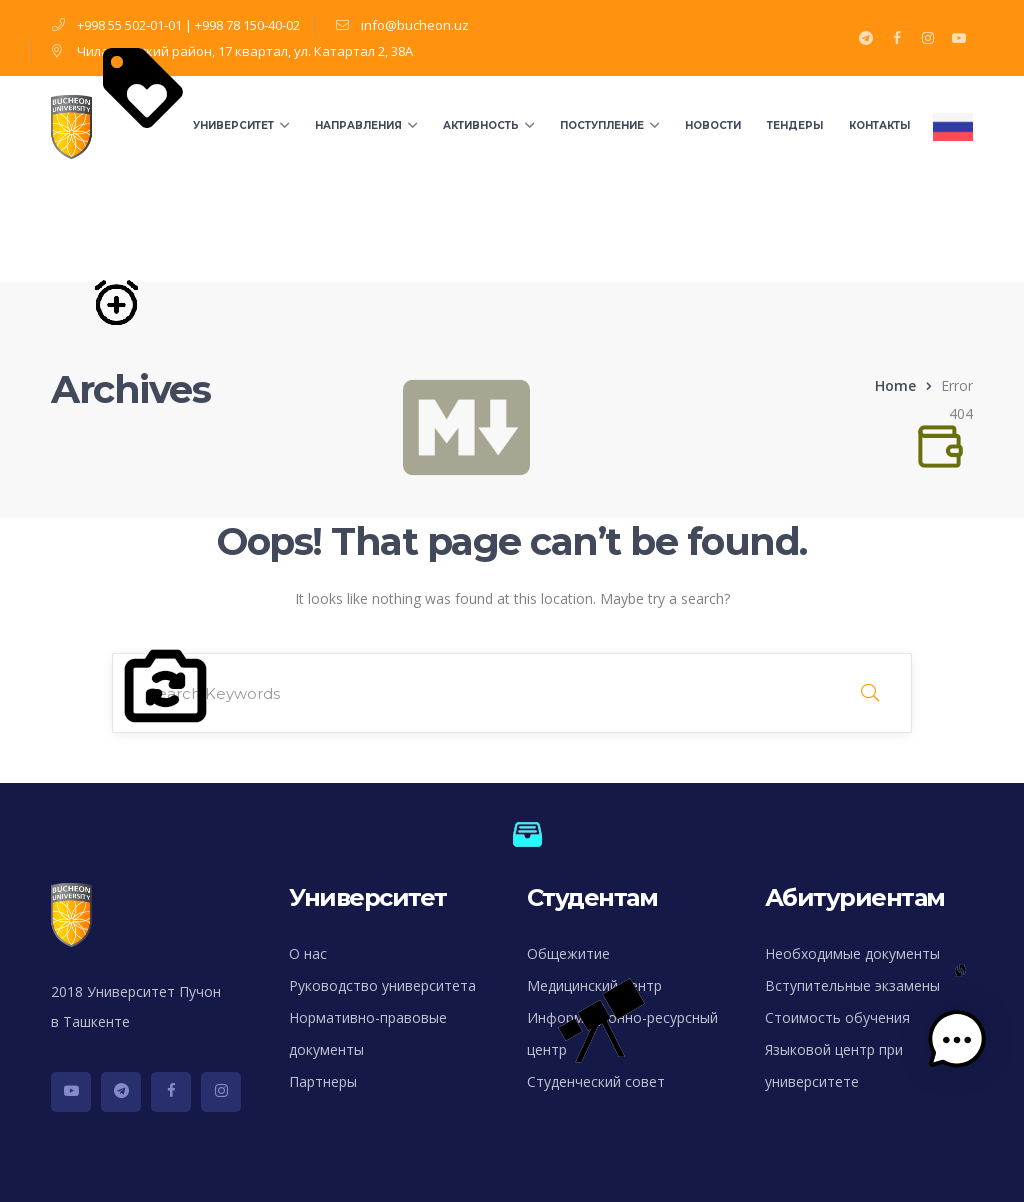 The height and width of the screenshot is (1202, 1024). I want to click on initiate wifi protected setup (WPS) connection, so click(960, 970).